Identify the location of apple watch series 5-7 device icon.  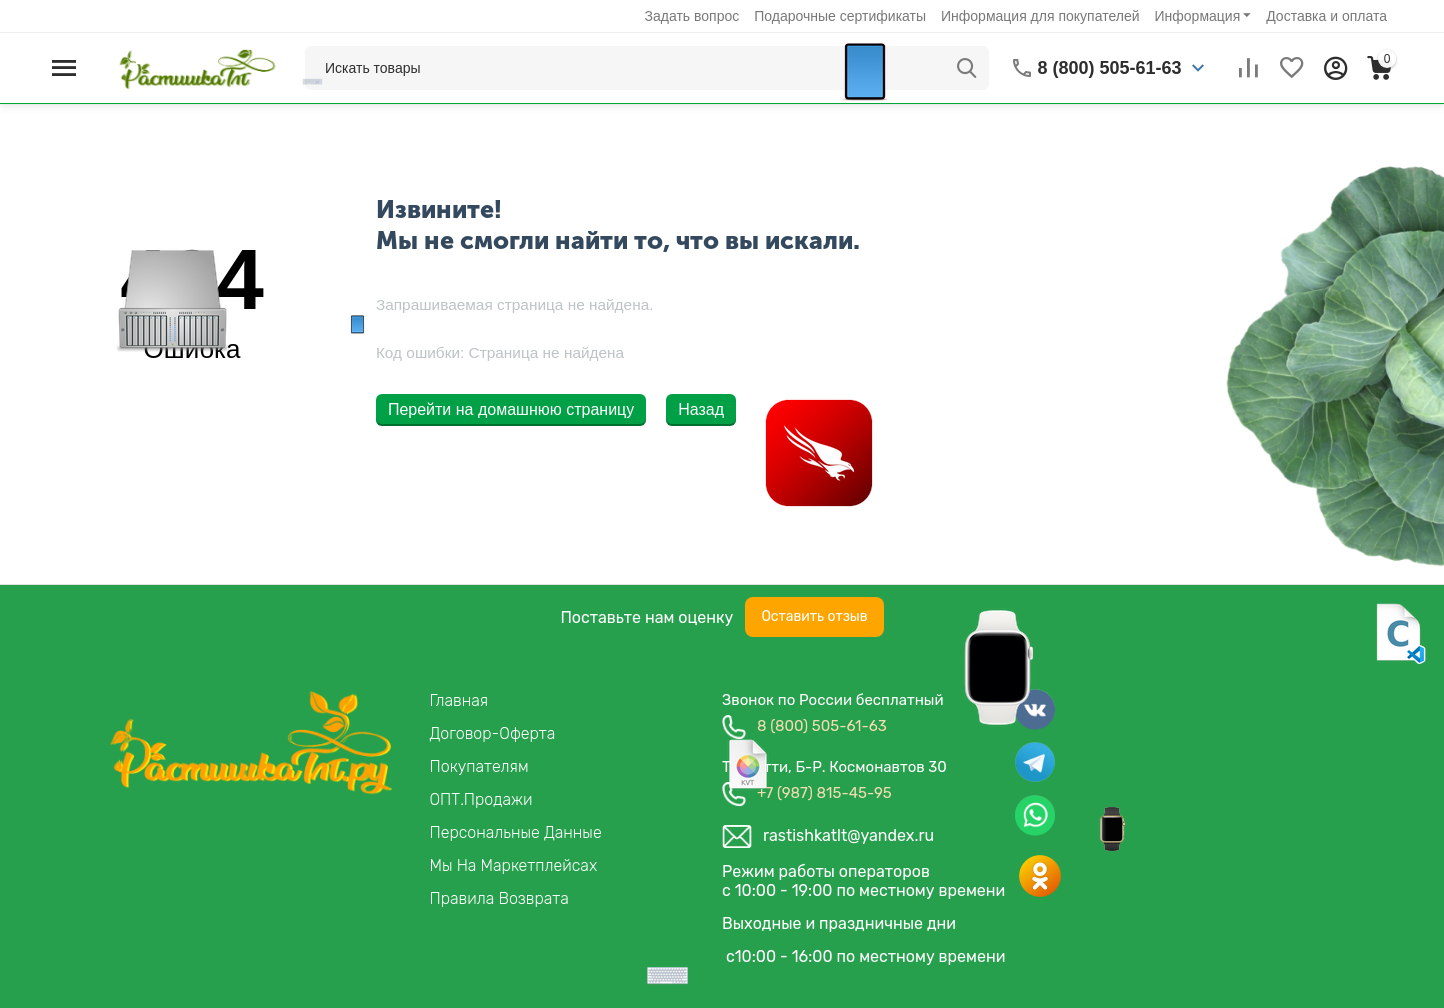
(997, 667).